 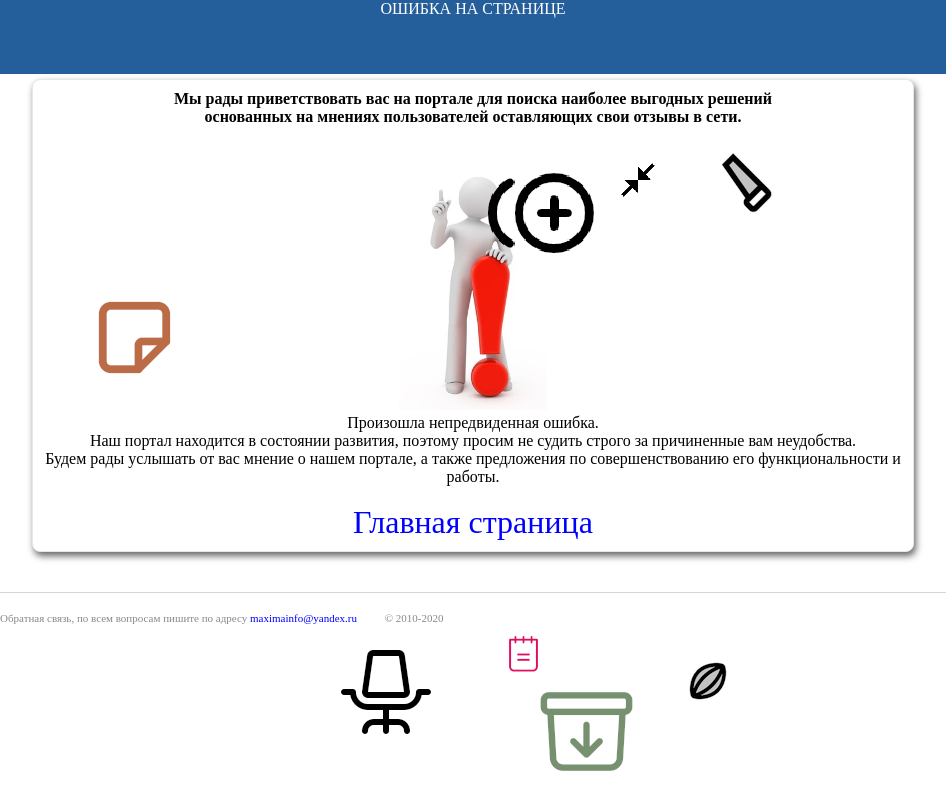 I want to click on duplicate or copy a control point, so click(x=541, y=213).